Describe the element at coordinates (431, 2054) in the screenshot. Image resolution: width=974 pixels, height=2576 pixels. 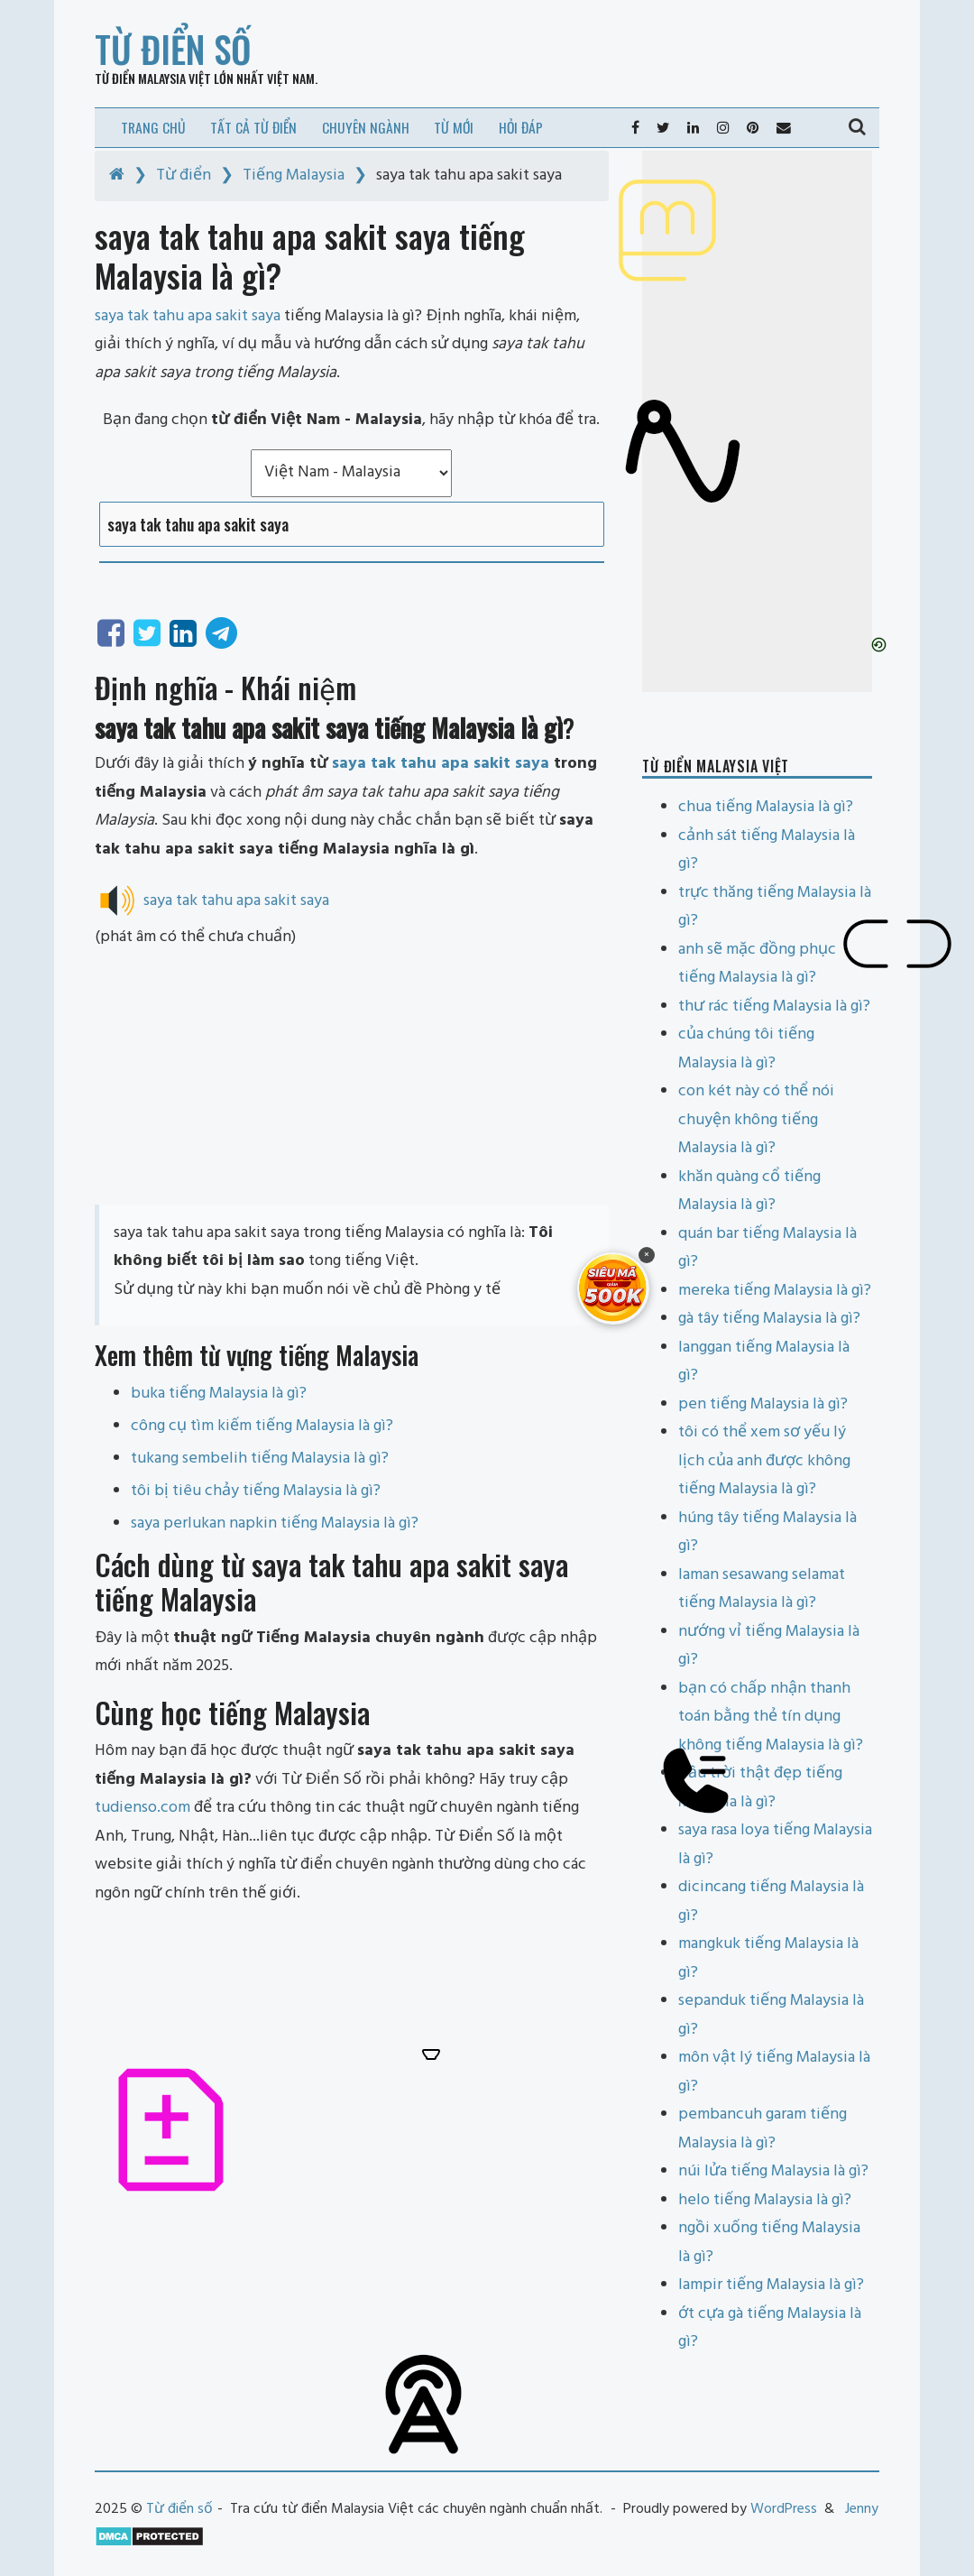
I see `access food or recipe features` at that location.